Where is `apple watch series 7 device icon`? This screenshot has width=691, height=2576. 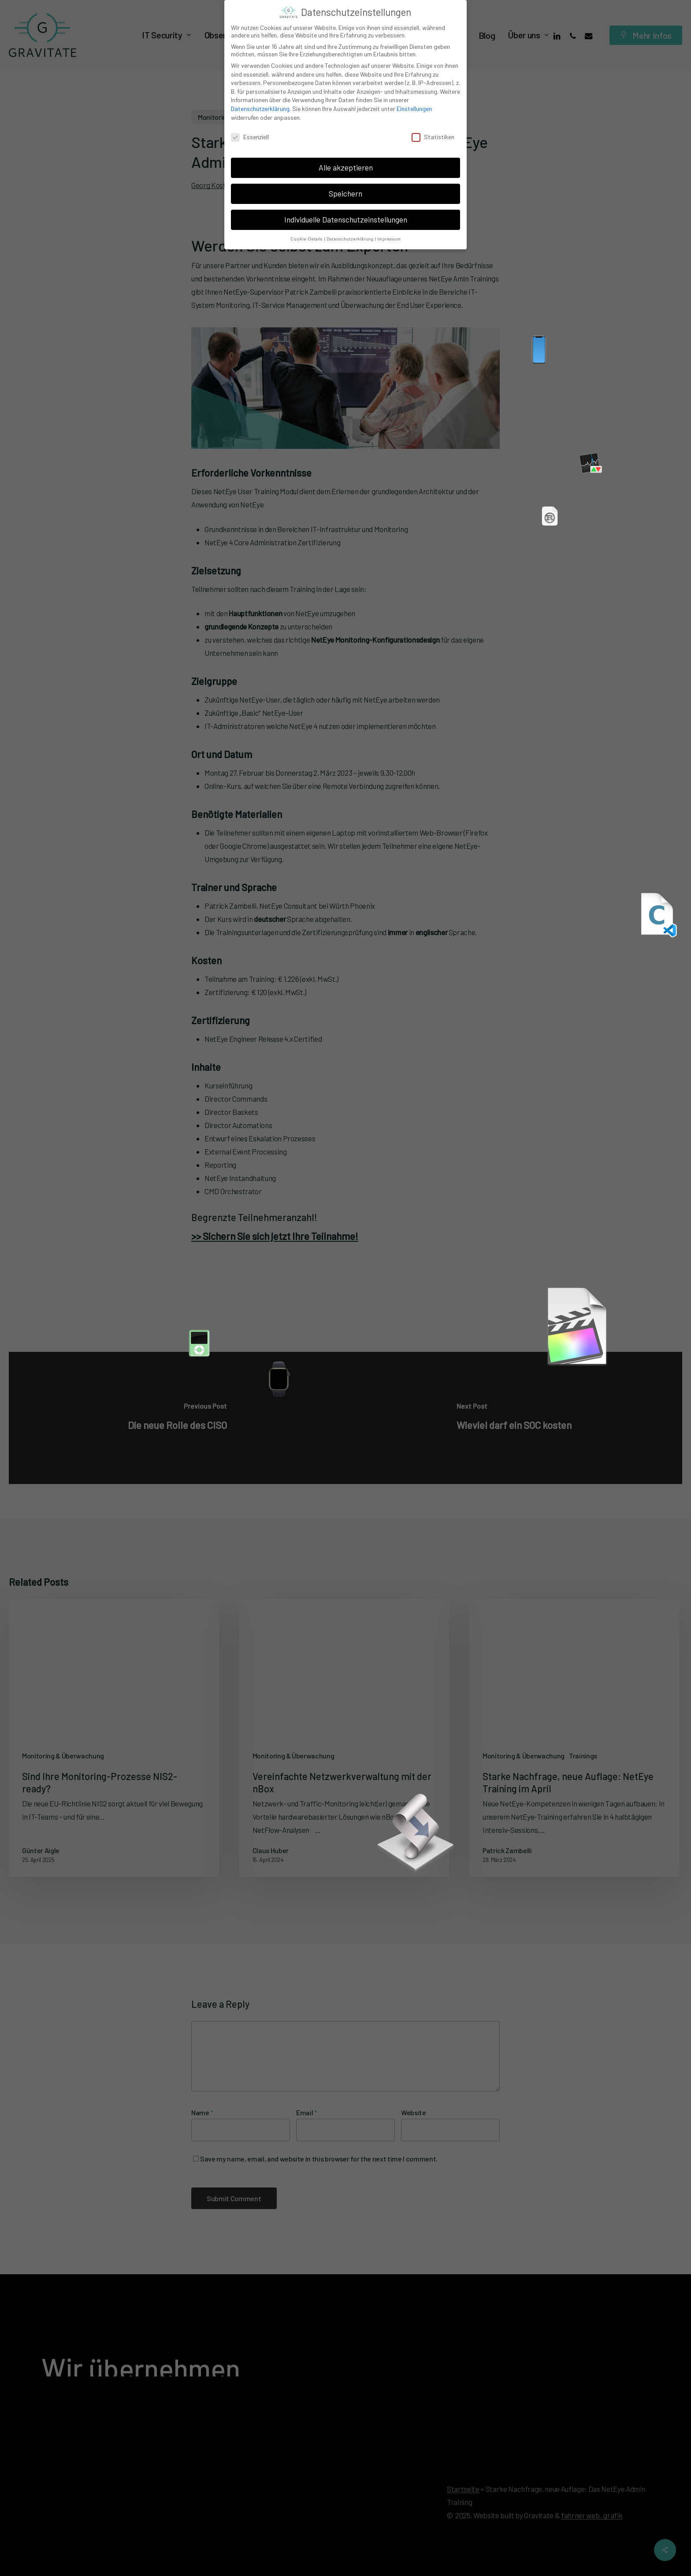
apple watch series 7 device icon is located at coordinates (279, 1379).